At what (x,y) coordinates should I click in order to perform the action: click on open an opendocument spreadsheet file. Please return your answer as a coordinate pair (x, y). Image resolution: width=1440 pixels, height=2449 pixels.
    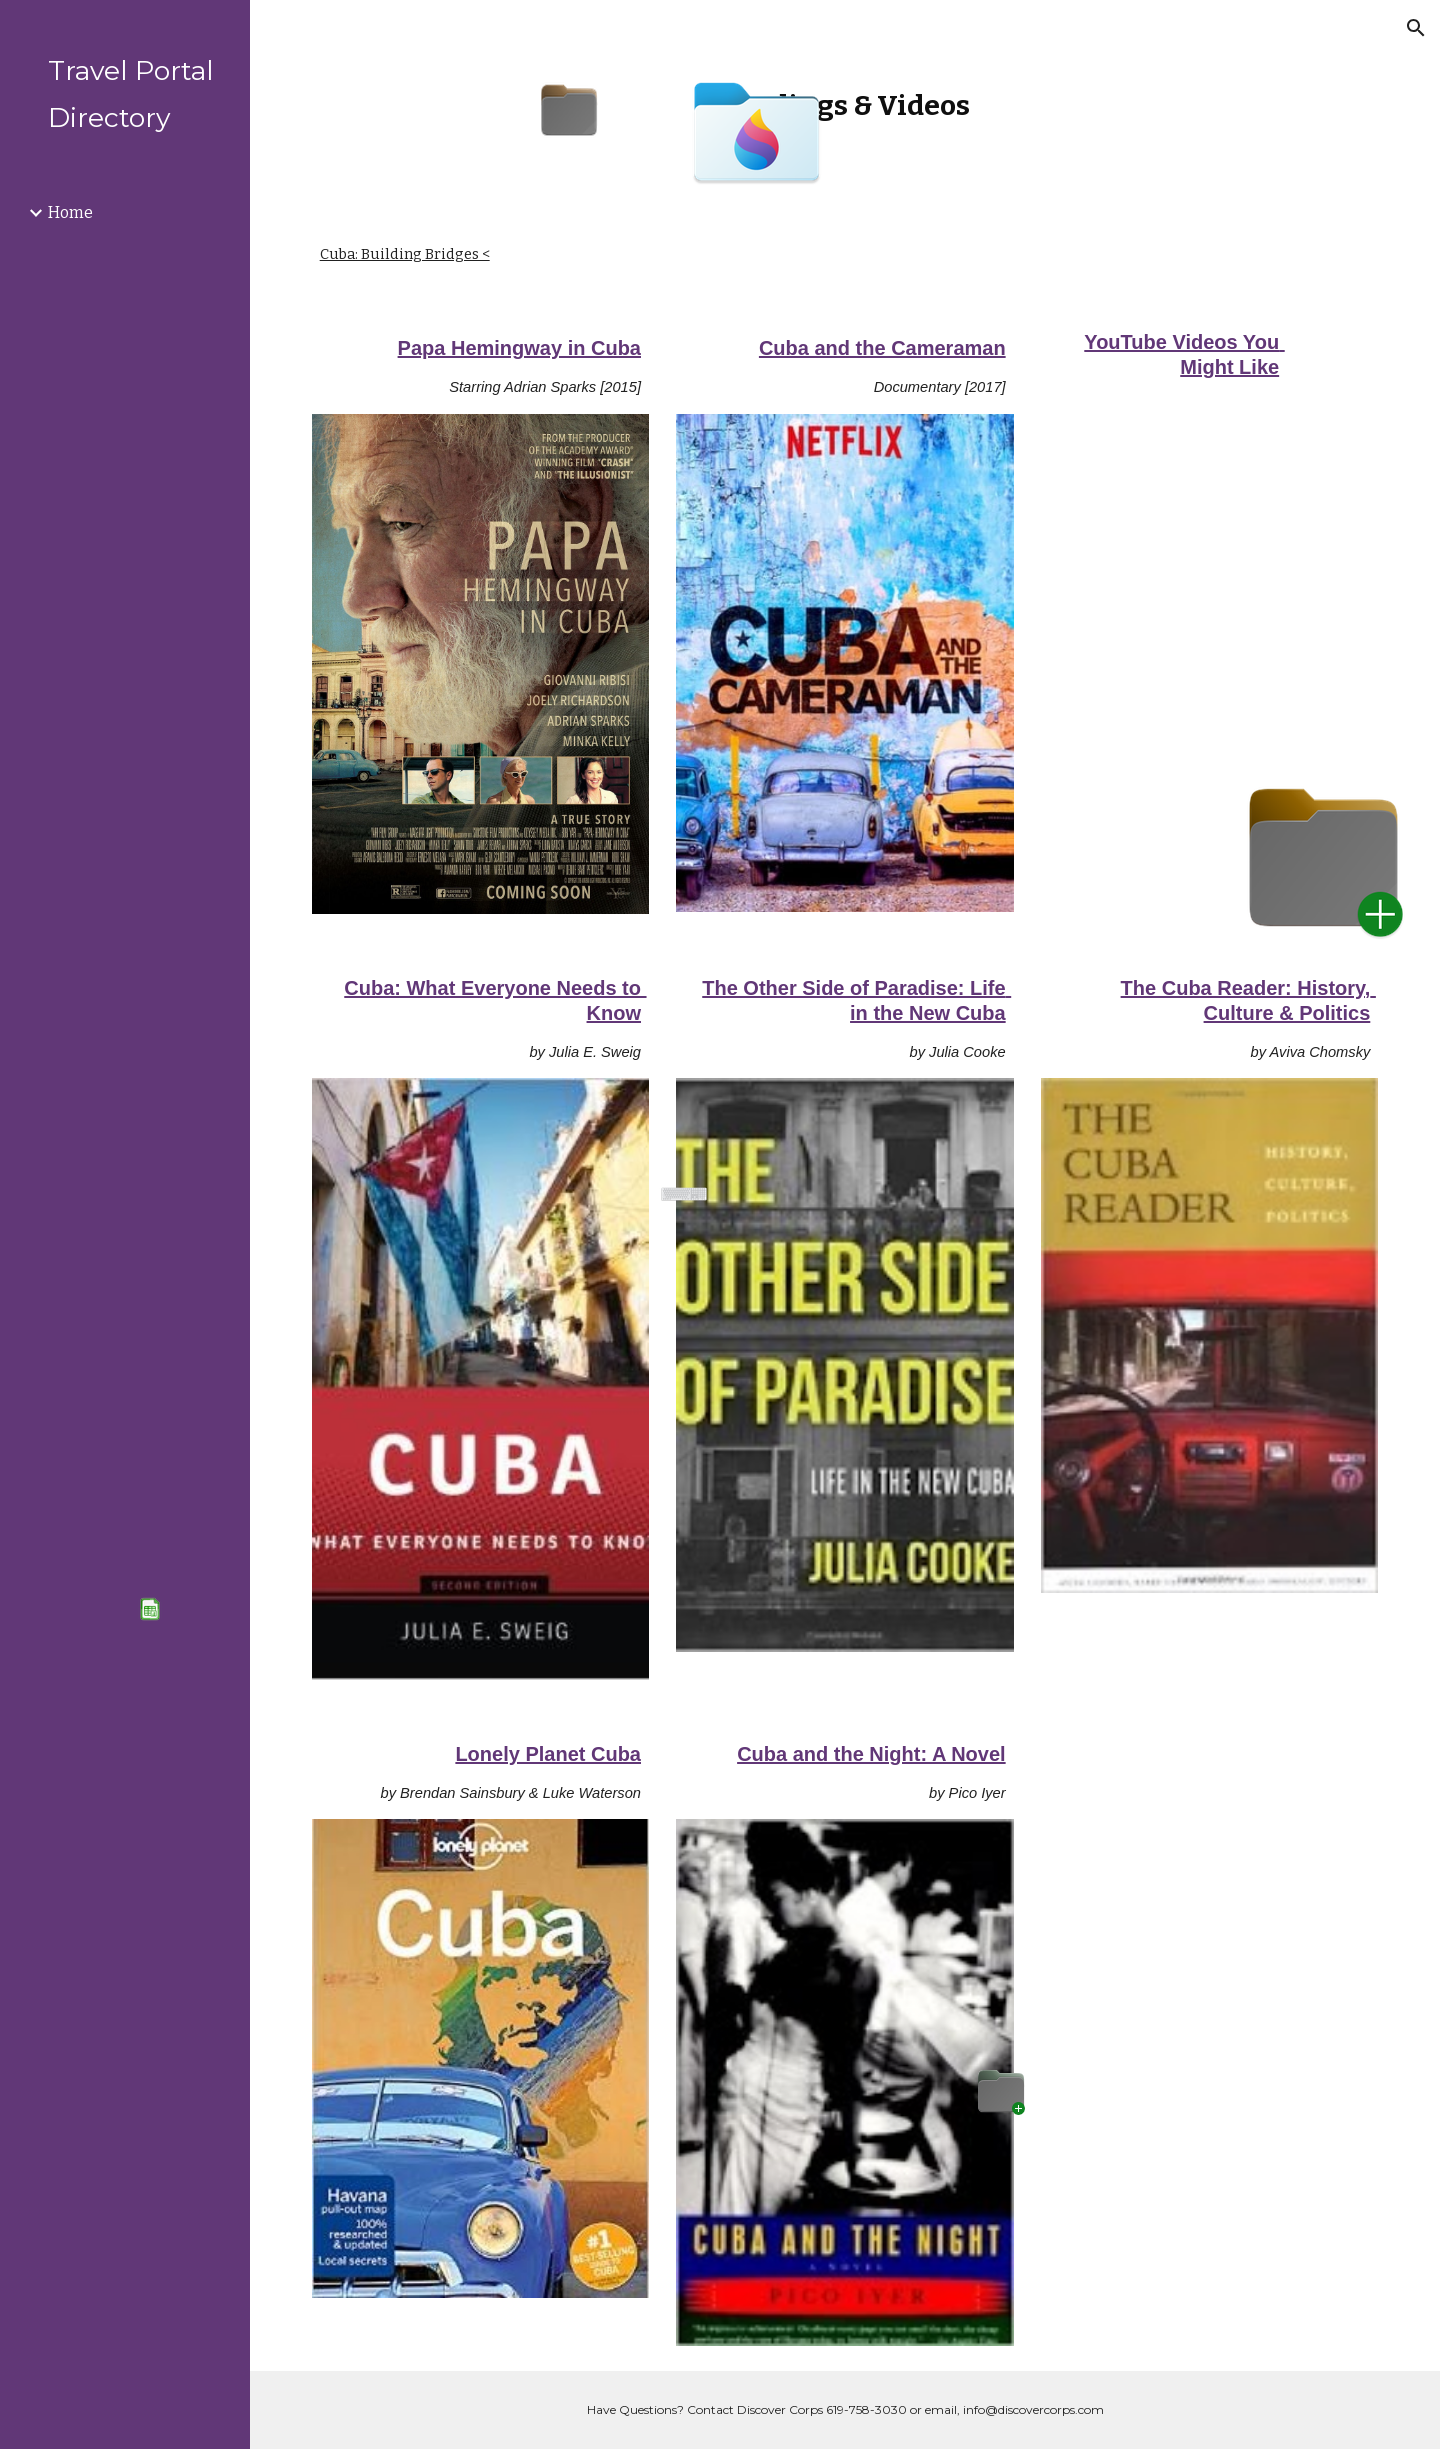
    Looking at the image, I should click on (150, 1609).